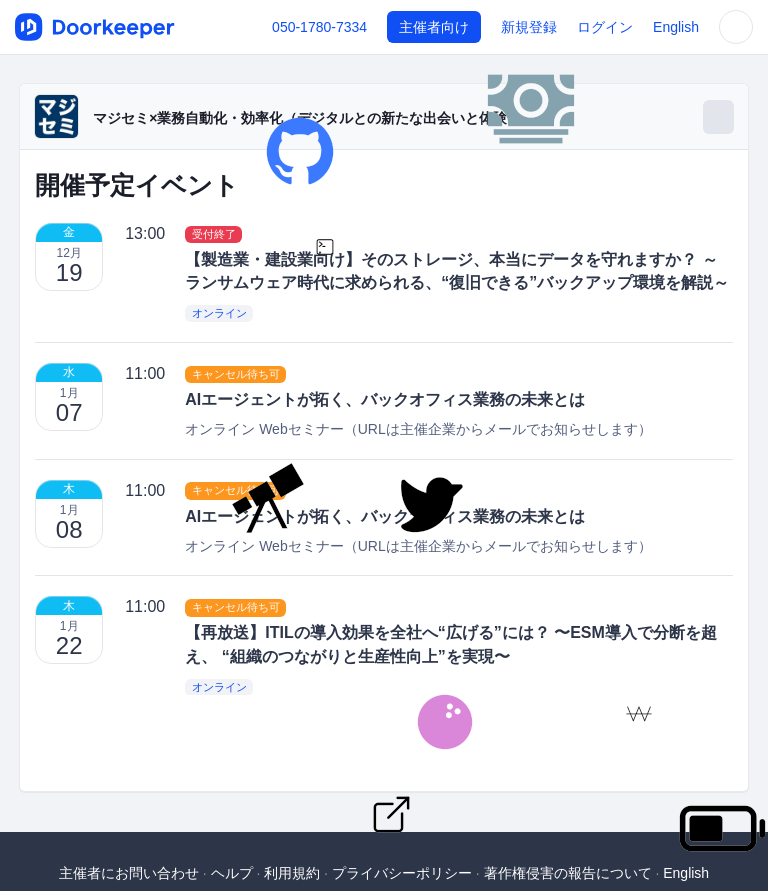 The width and height of the screenshot is (768, 891). What do you see at coordinates (445, 722) in the screenshot?
I see `access bowling game or activity` at bounding box center [445, 722].